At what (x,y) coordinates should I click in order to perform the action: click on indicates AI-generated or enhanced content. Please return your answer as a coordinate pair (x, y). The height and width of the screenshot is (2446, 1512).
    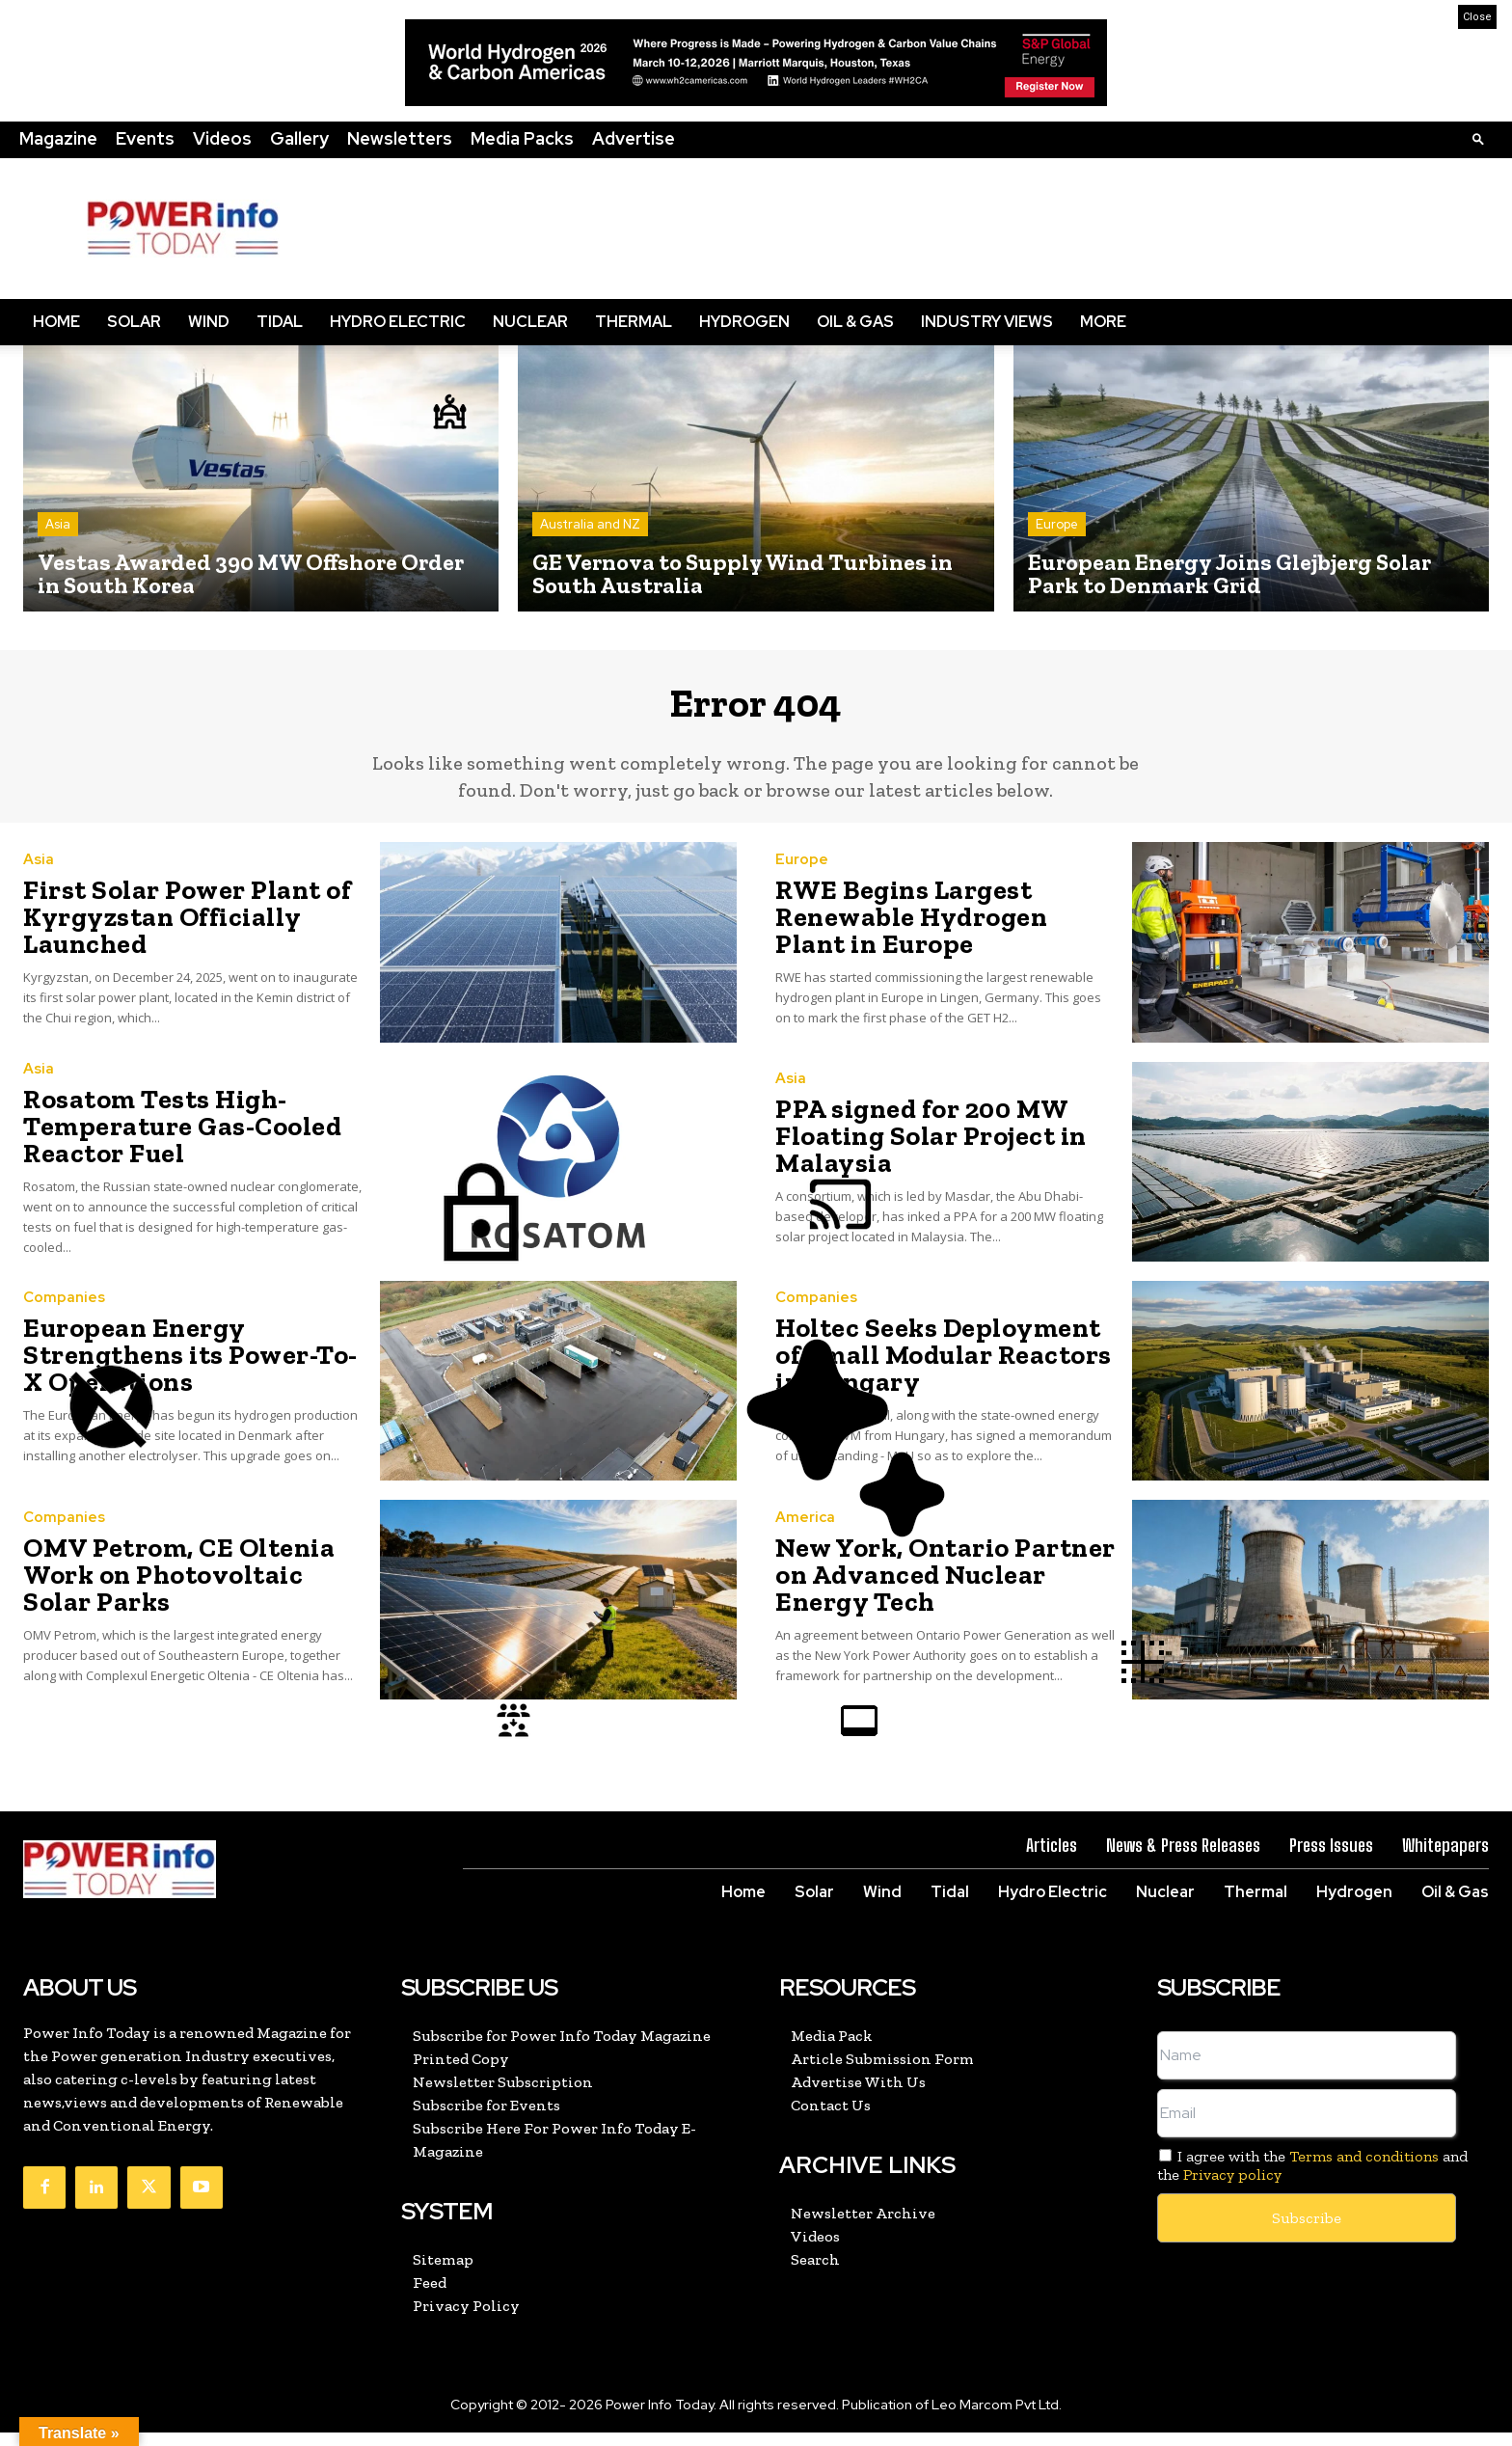
    Looking at the image, I should click on (846, 1438).